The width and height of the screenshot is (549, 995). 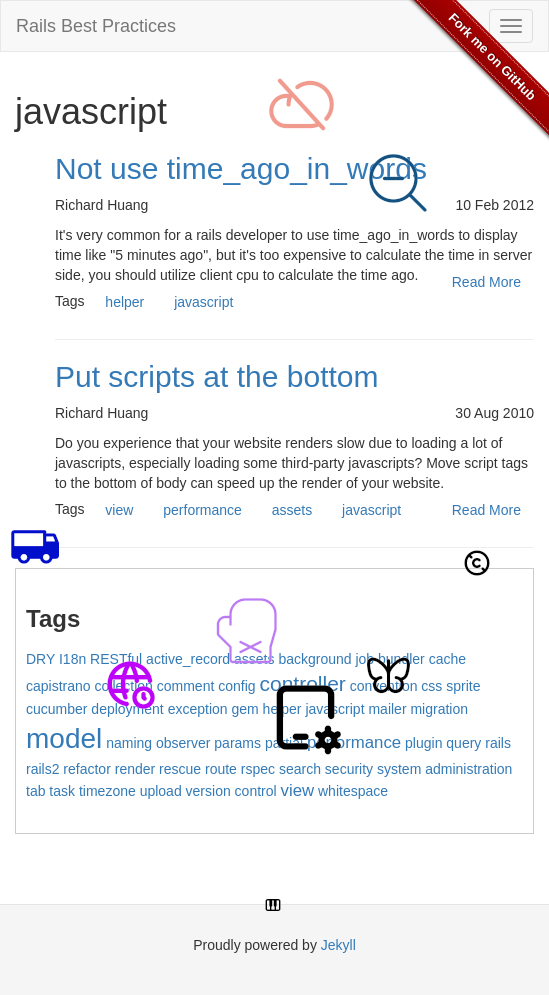 I want to click on open piano or keyboard instrument app, so click(x=273, y=905).